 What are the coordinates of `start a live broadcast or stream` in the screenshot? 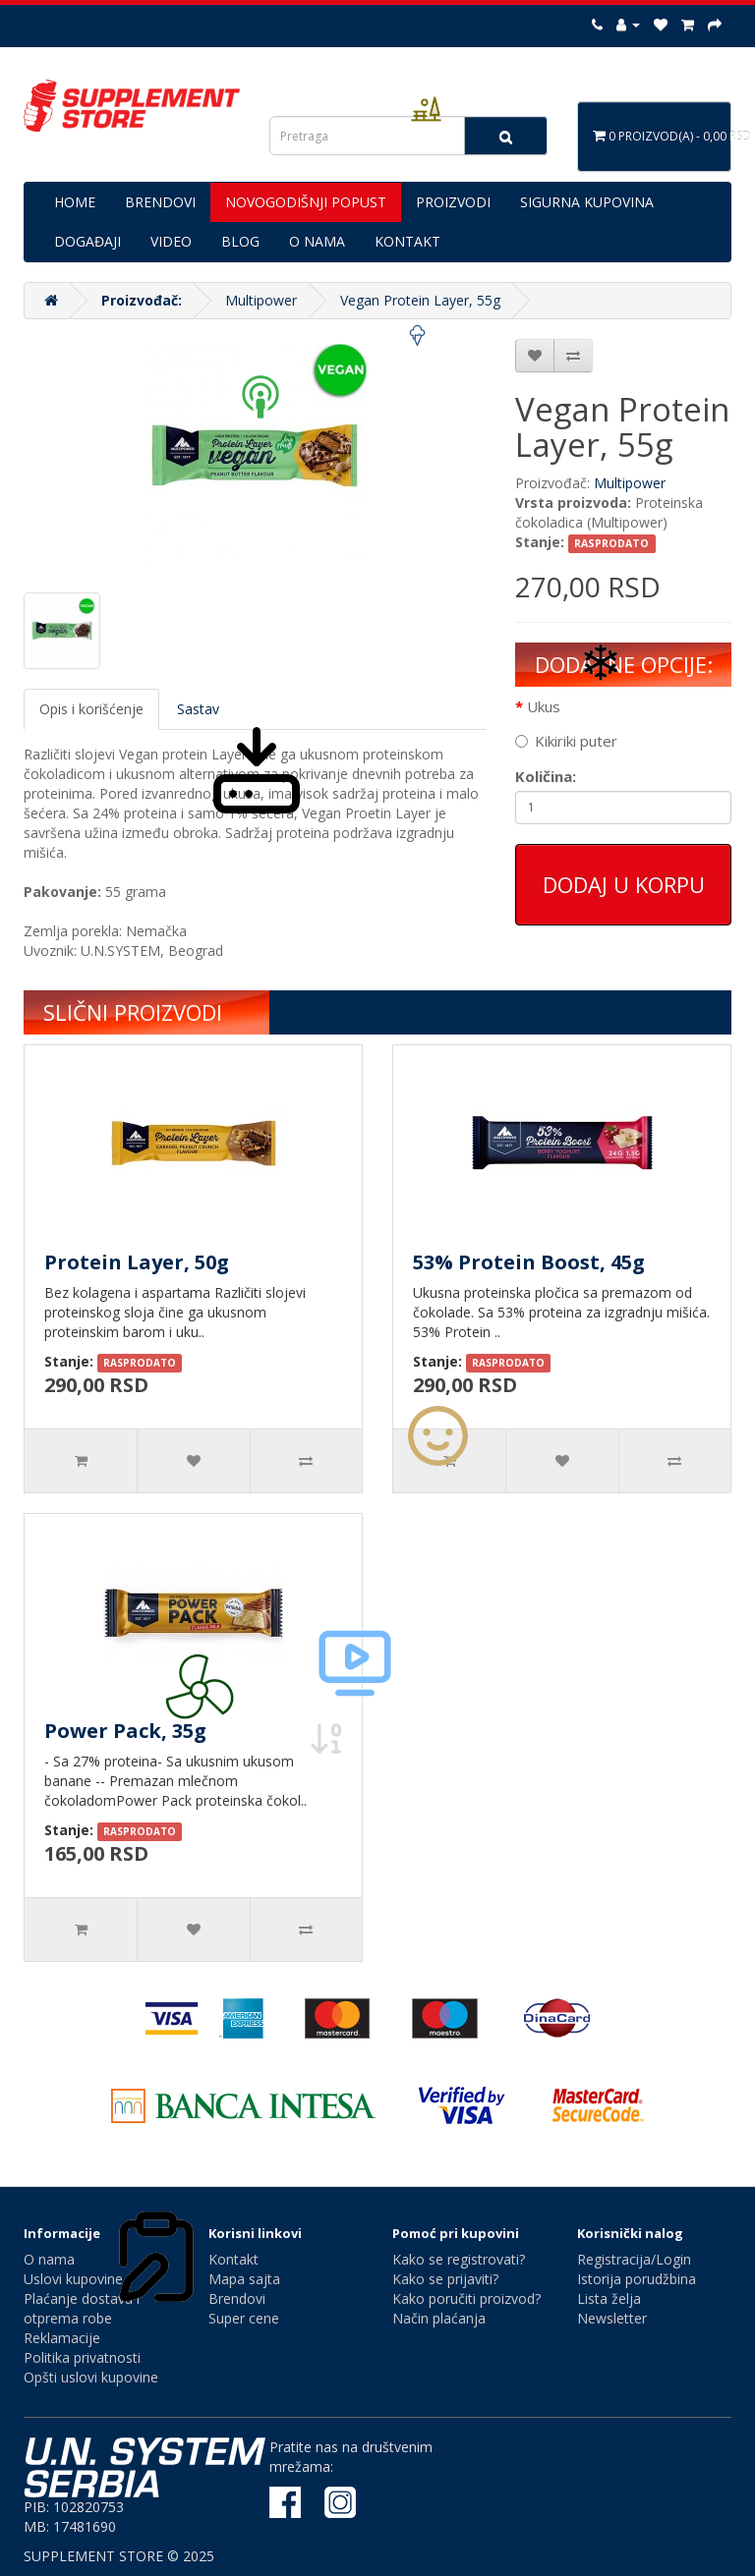 It's located at (261, 397).